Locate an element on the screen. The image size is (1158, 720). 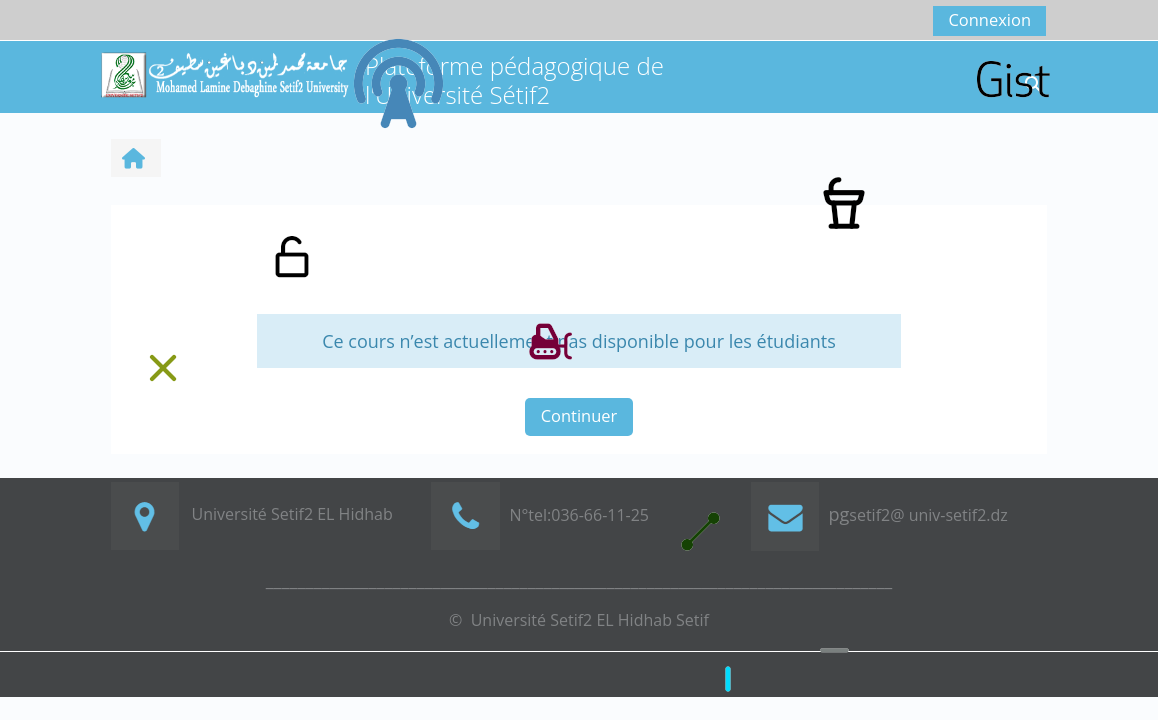
collapse or minimize a section is located at coordinates (835, 651).